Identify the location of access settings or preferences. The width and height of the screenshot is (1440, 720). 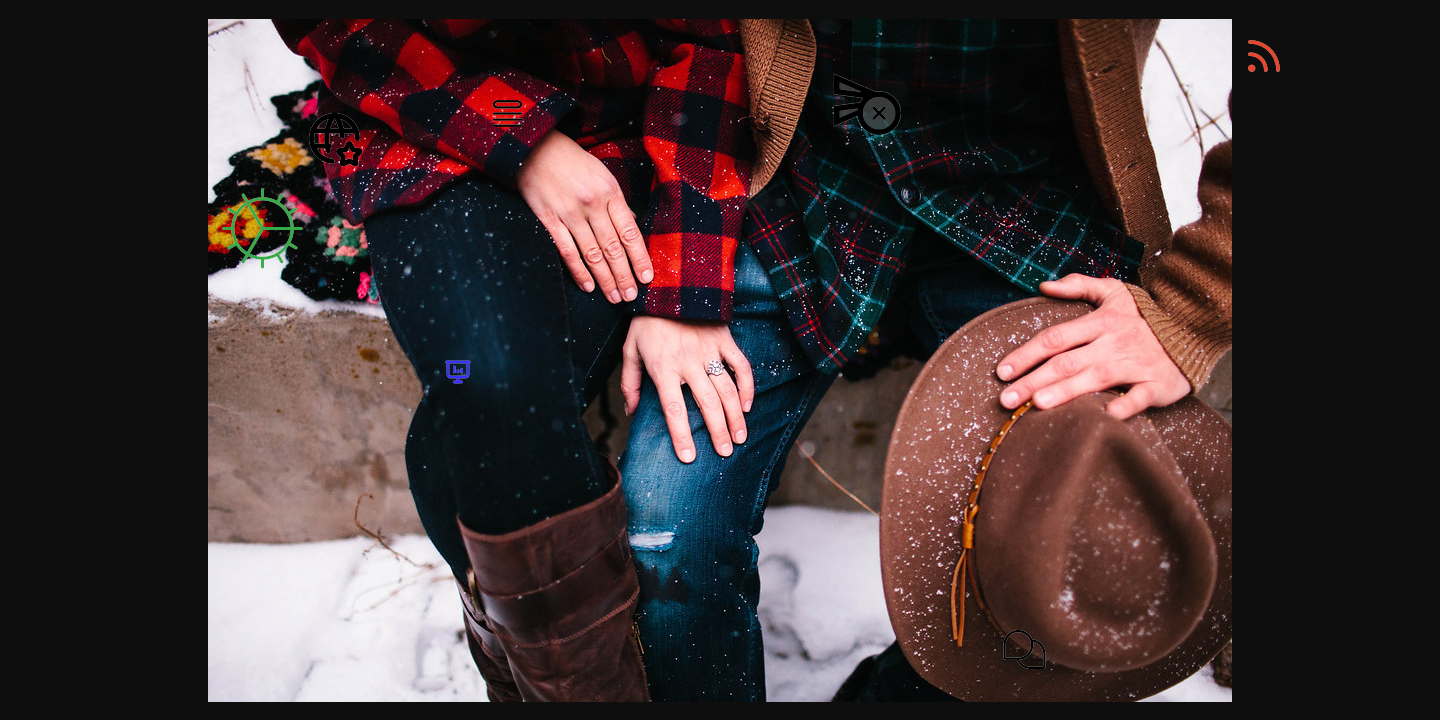
(262, 228).